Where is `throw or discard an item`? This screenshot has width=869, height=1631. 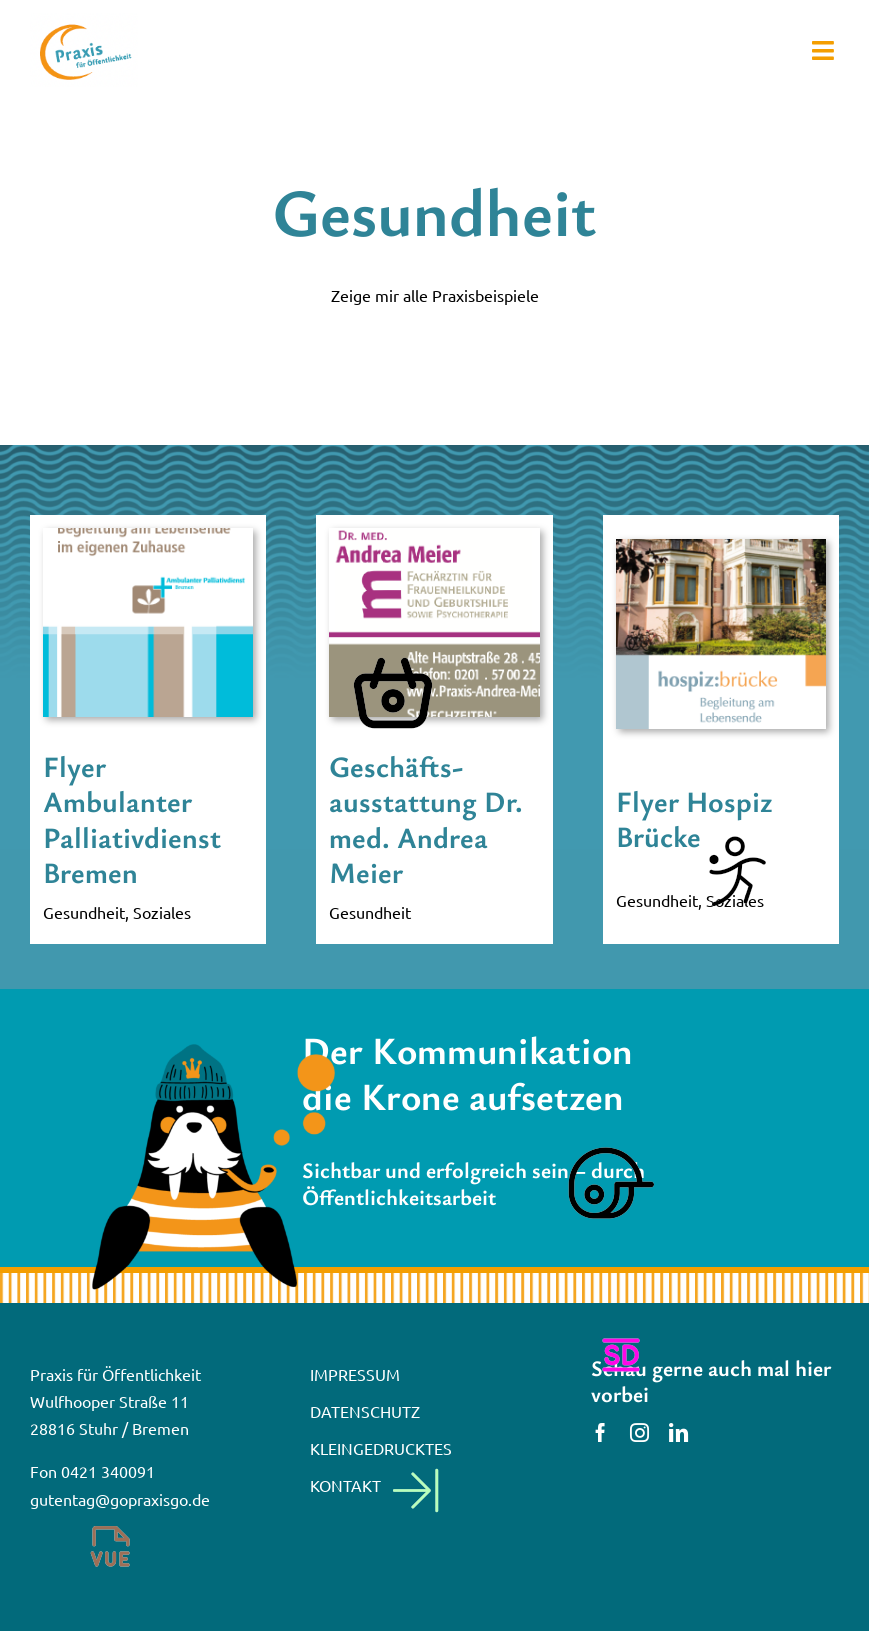
throw or discard an item is located at coordinates (735, 870).